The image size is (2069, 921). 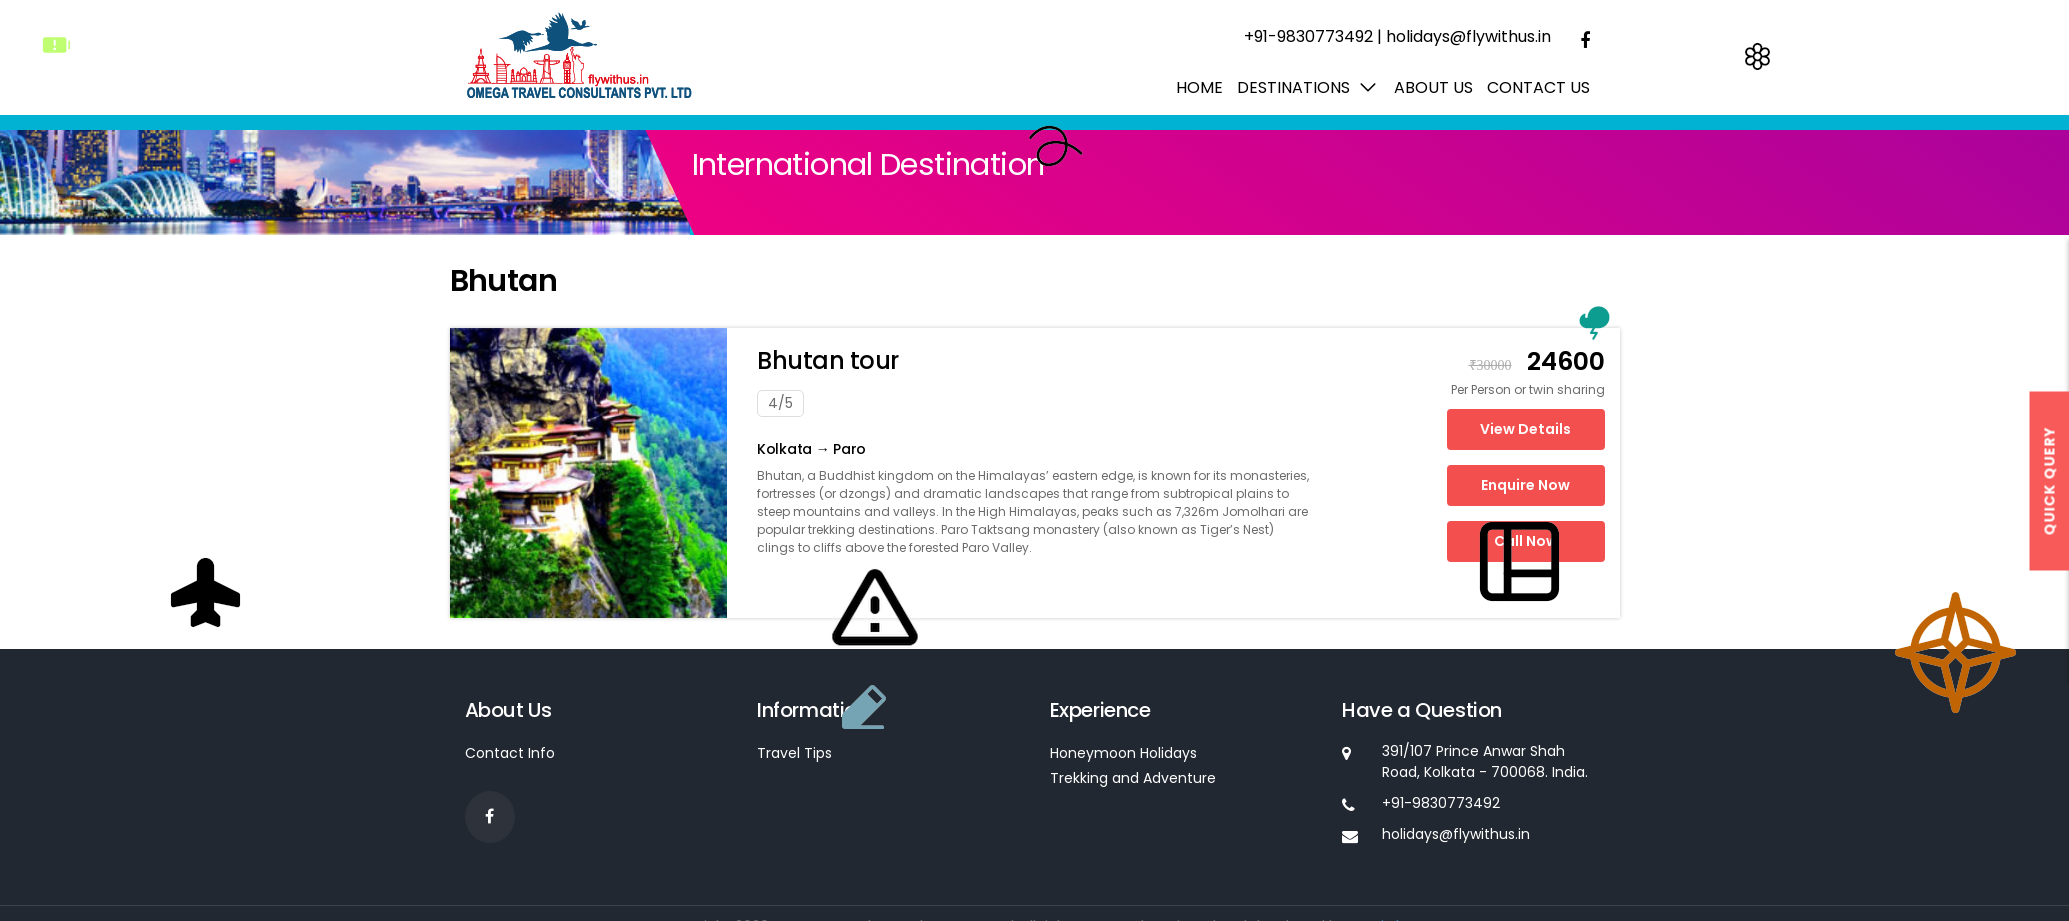 I want to click on enable airplane mode, so click(x=205, y=592).